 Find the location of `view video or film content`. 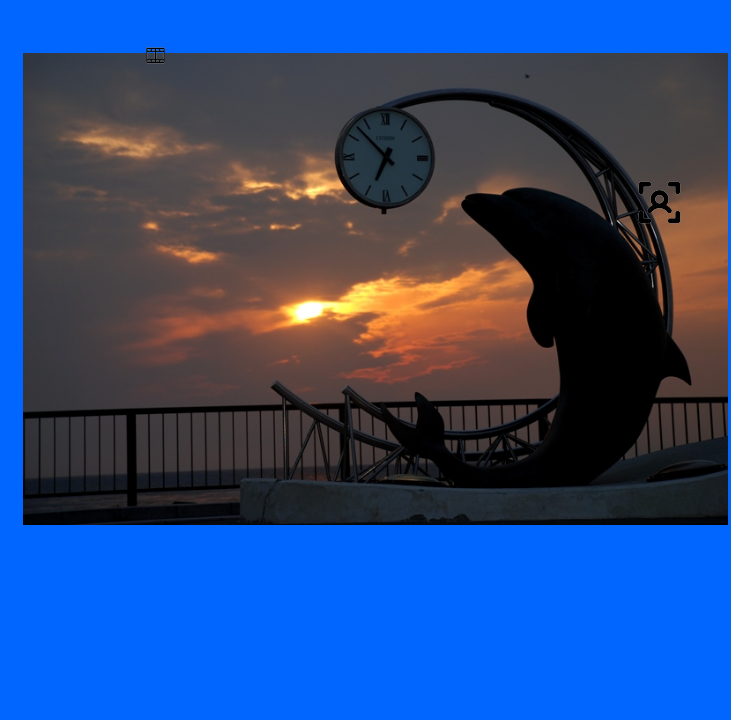

view video or film content is located at coordinates (155, 55).